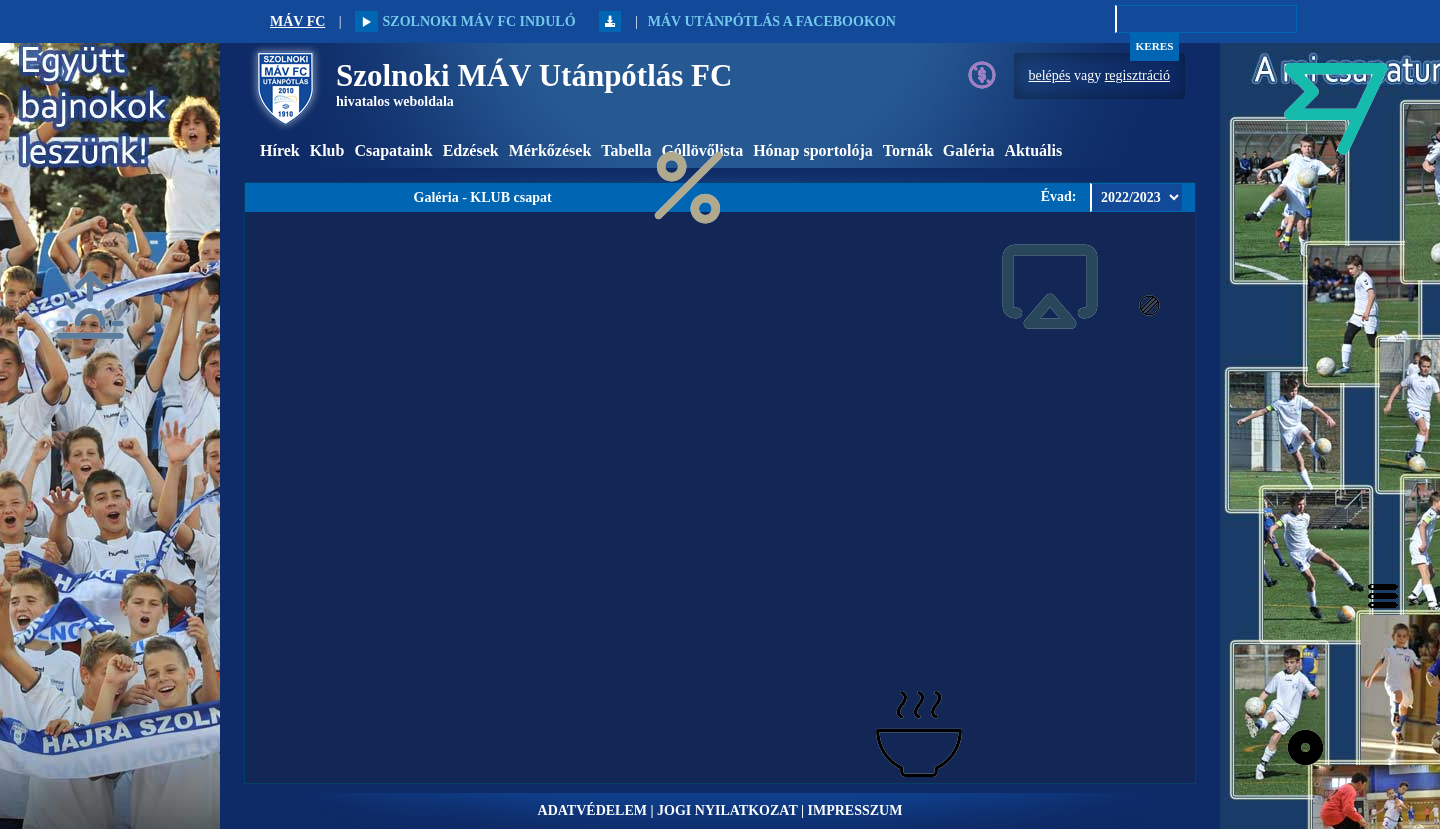 Image resolution: width=1440 pixels, height=829 pixels. I want to click on set a morning alarm or wake-up time, so click(90, 305).